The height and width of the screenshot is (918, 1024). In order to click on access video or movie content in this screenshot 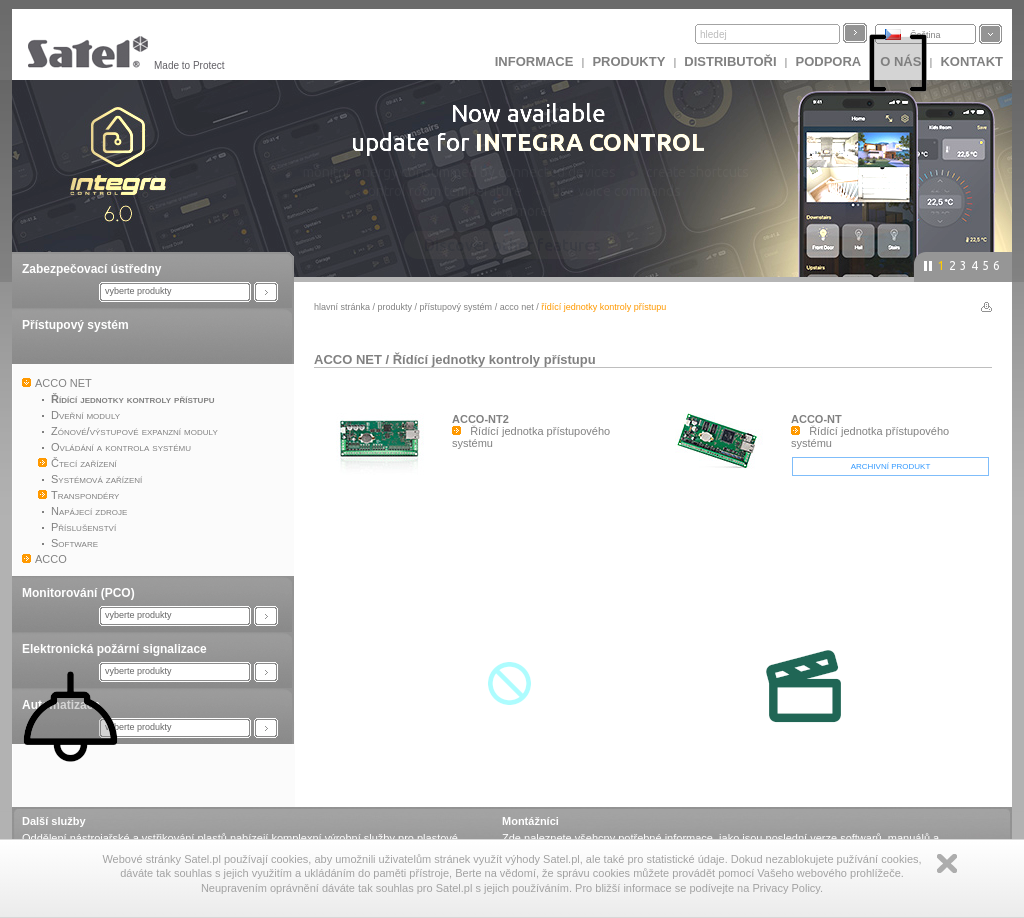, I will do `click(805, 689)`.